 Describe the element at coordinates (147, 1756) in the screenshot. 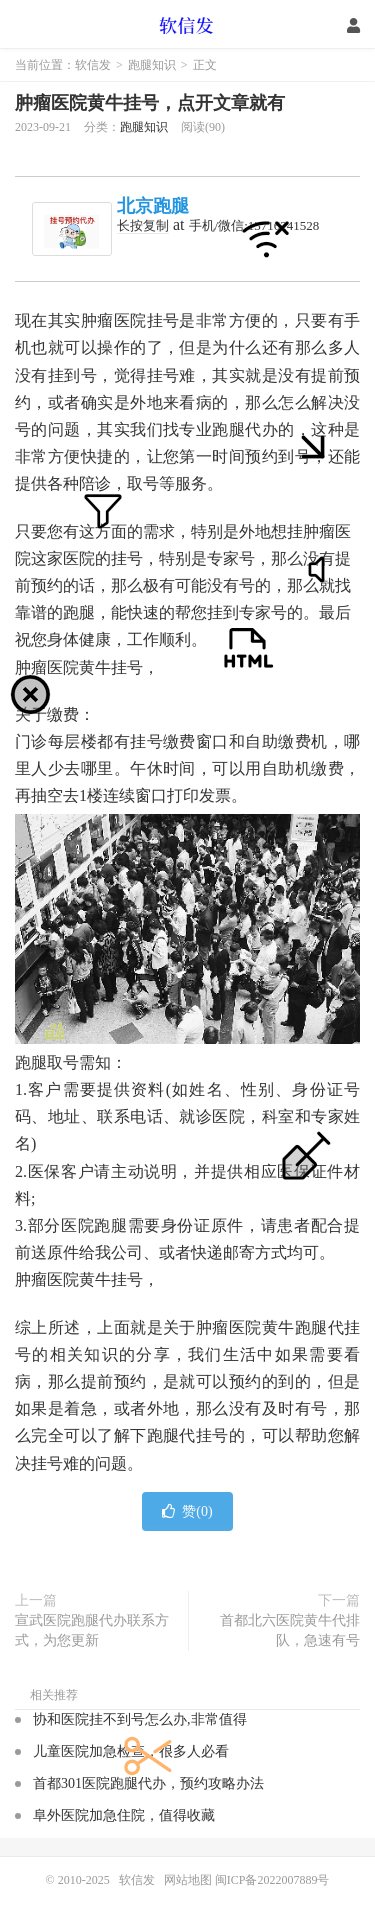

I see `cut selected content` at that location.